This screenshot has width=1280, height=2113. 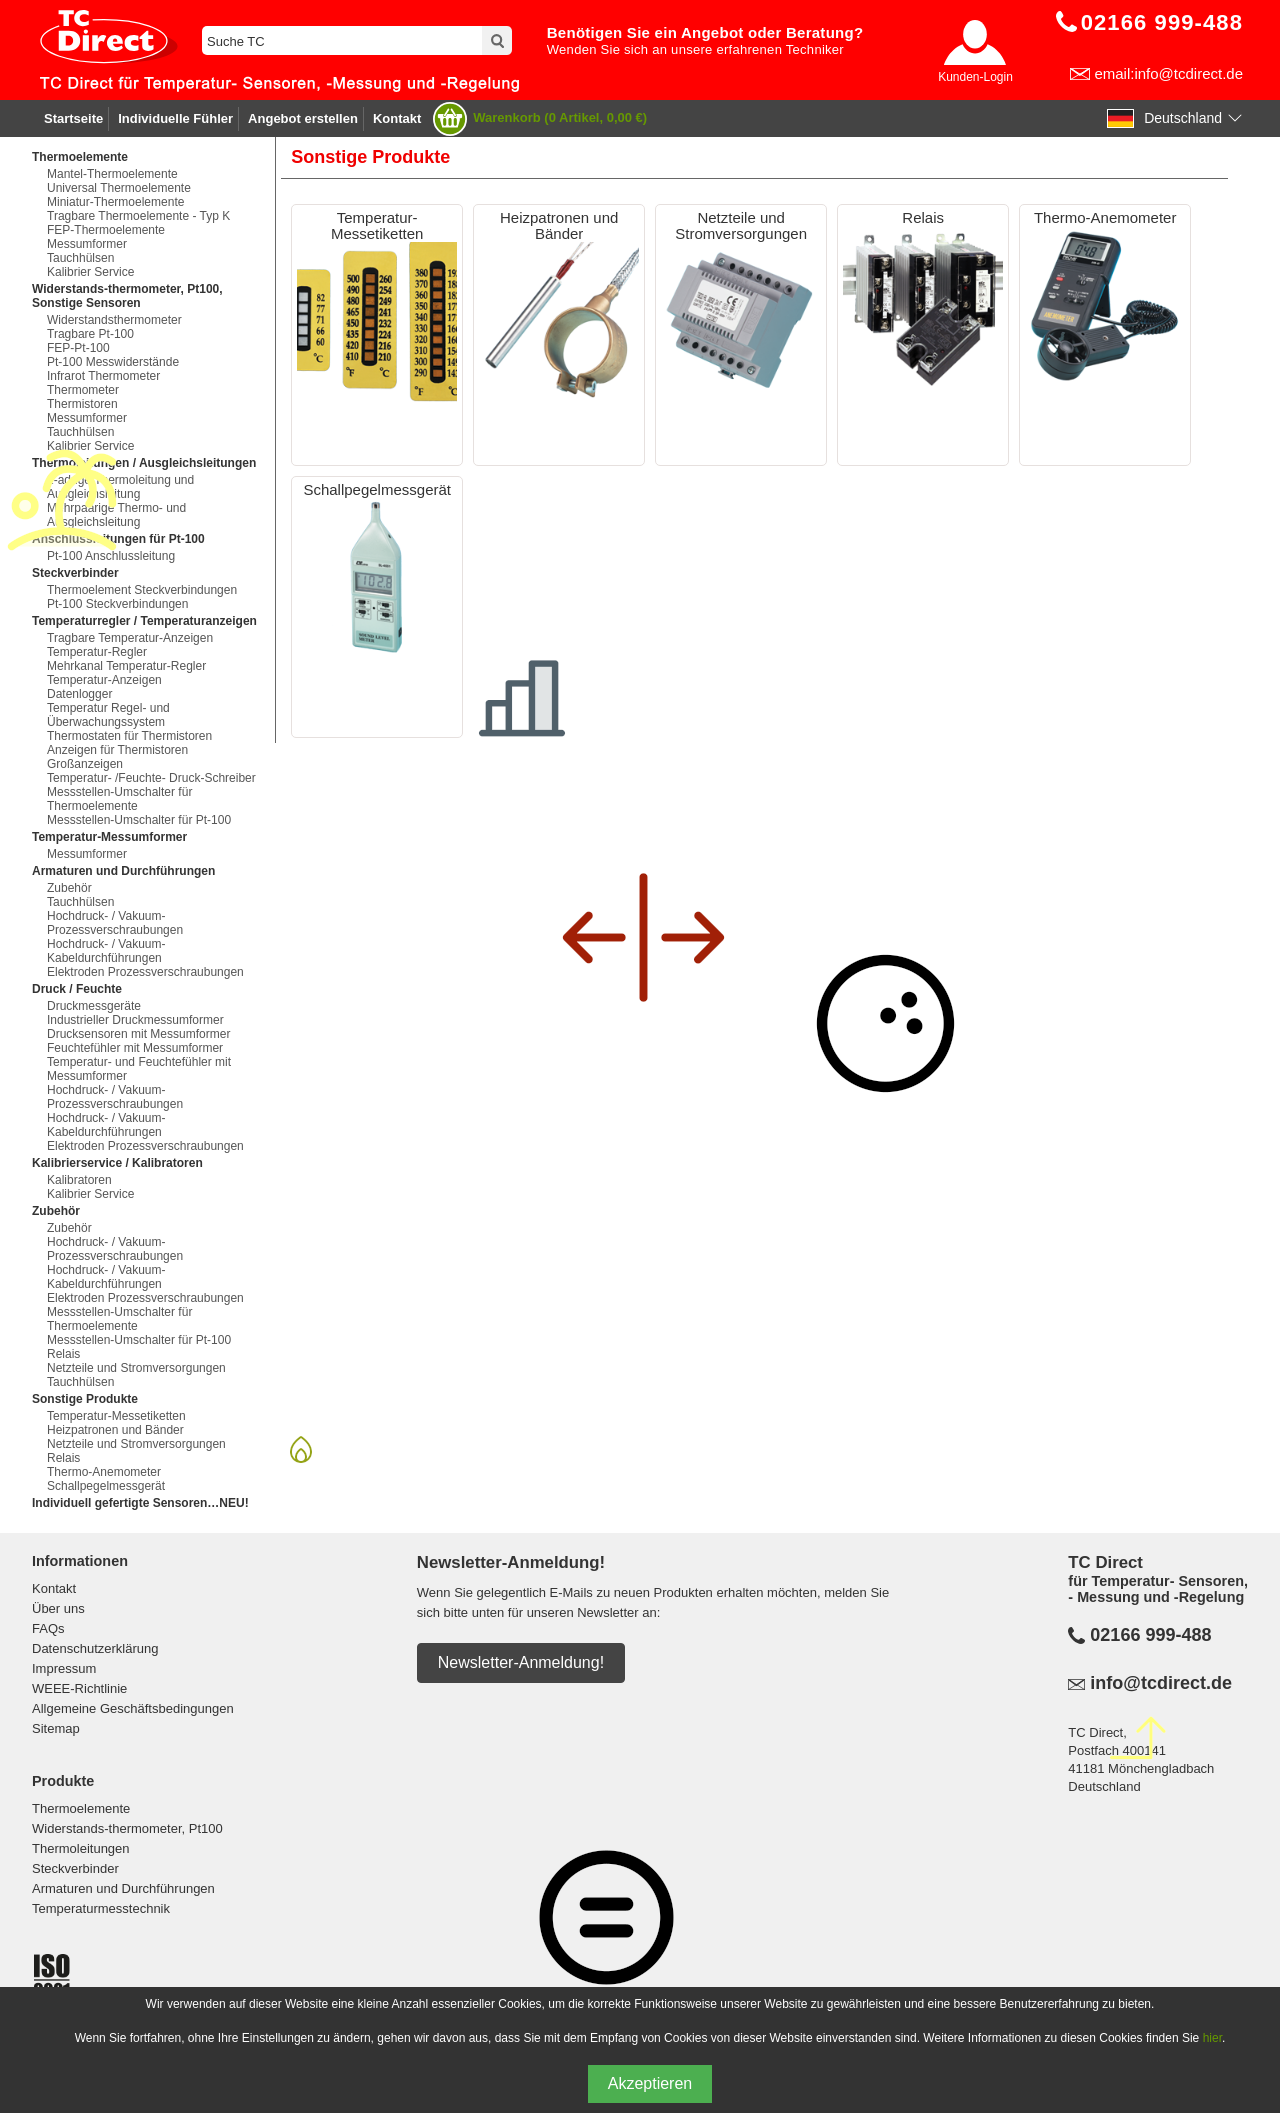 I want to click on view analytics or statistics, so click(x=522, y=700).